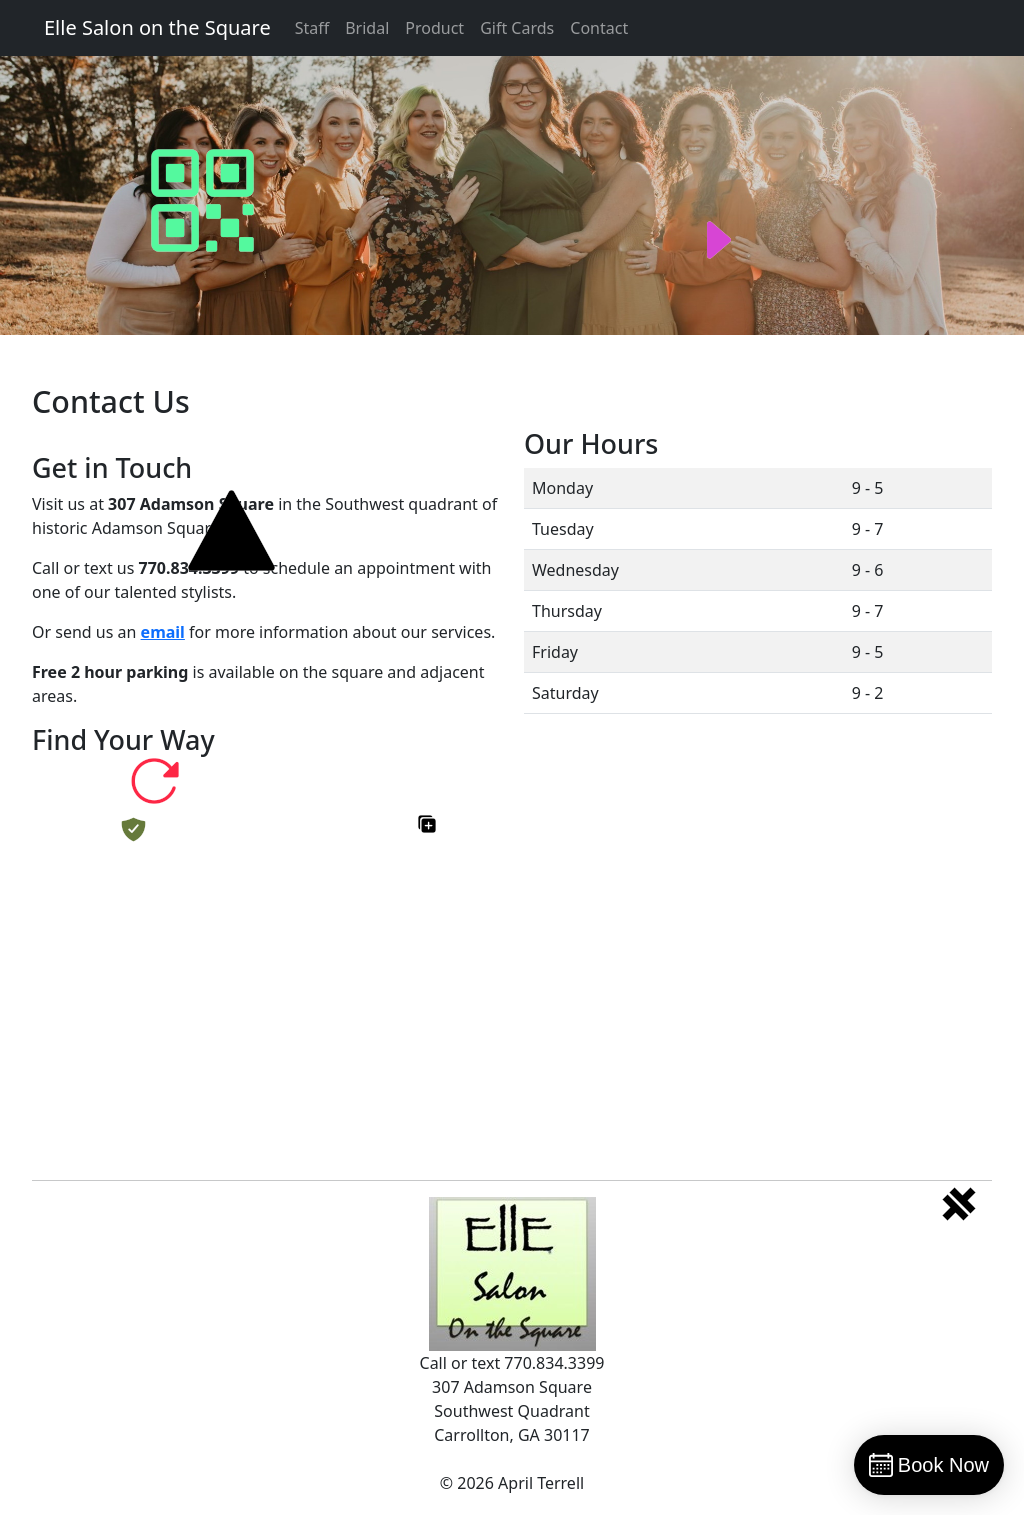 This screenshot has height=1515, width=1024. What do you see at coordinates (427, 824) in the screenshot?
I see `duplicate or copy an item` at bounding box center [427, 824].